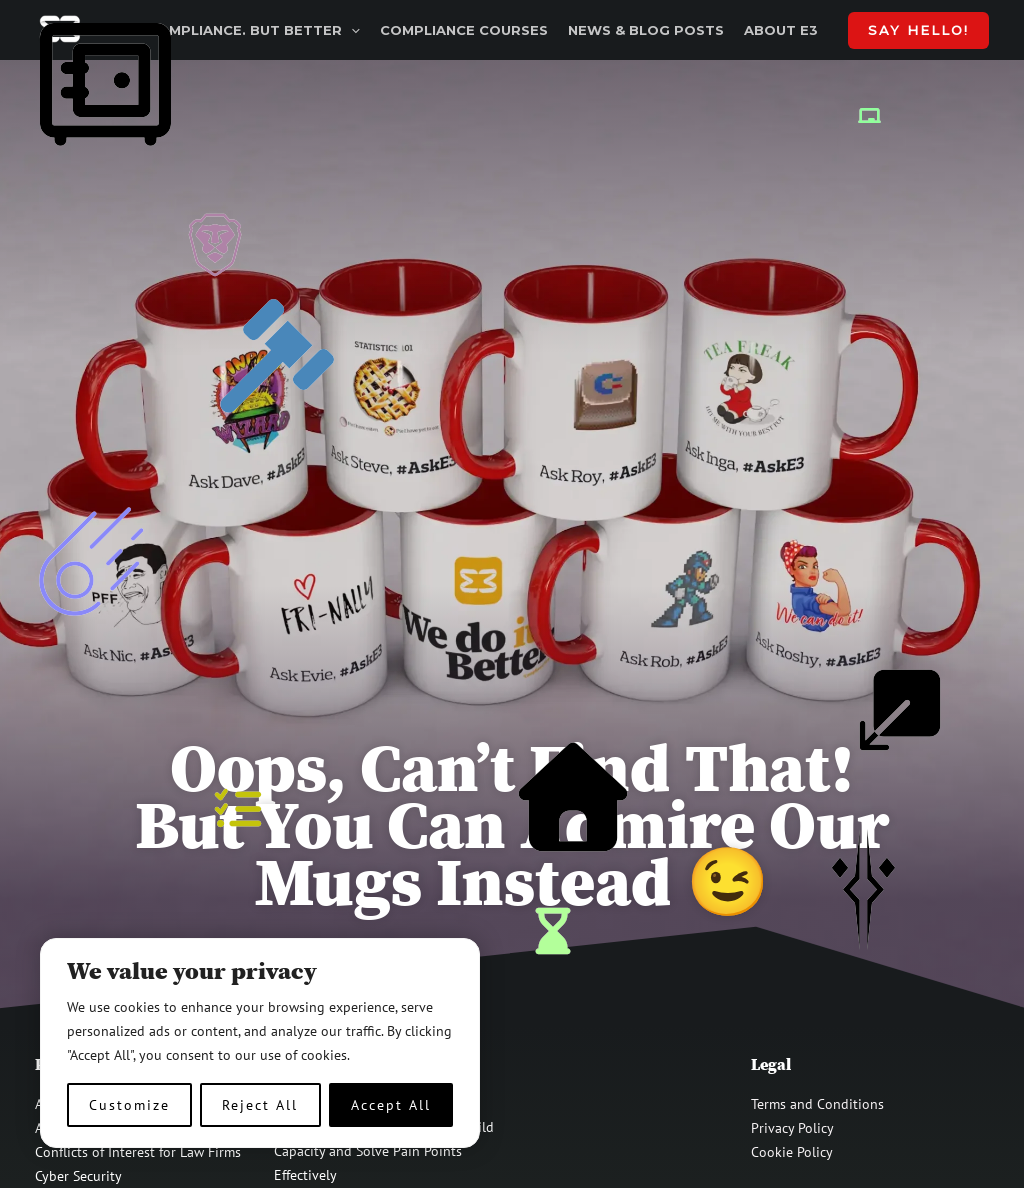  Describe the element at coordinates (91, 563) in the screenshot. I see `indicates a trending or viral item` at that location.